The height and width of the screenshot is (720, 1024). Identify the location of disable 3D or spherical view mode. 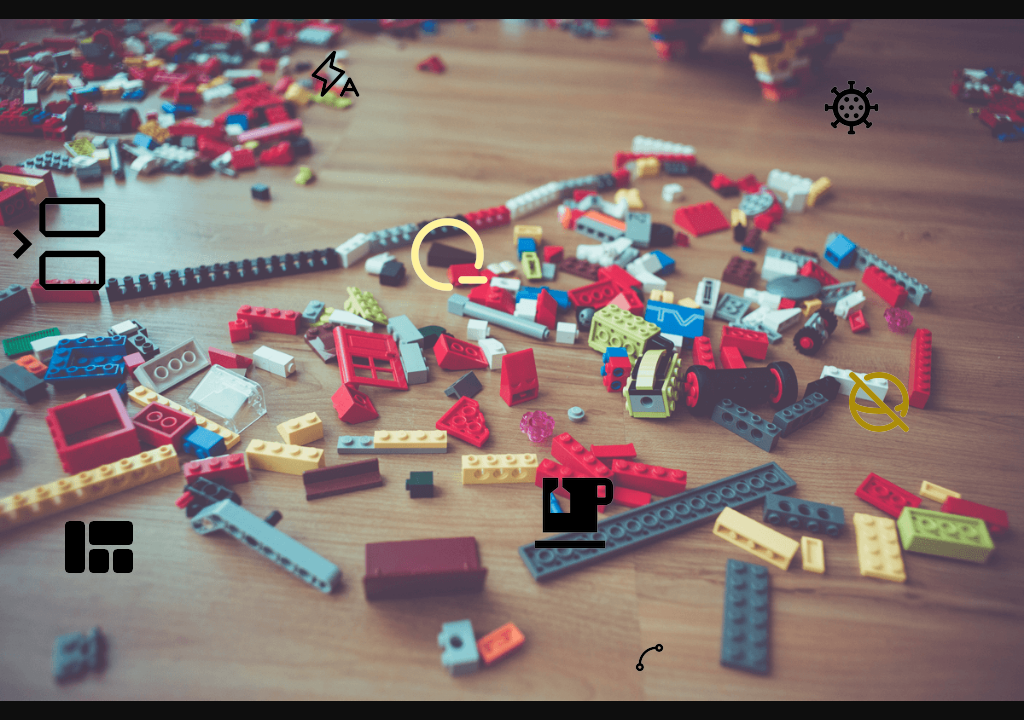
(879, 402).